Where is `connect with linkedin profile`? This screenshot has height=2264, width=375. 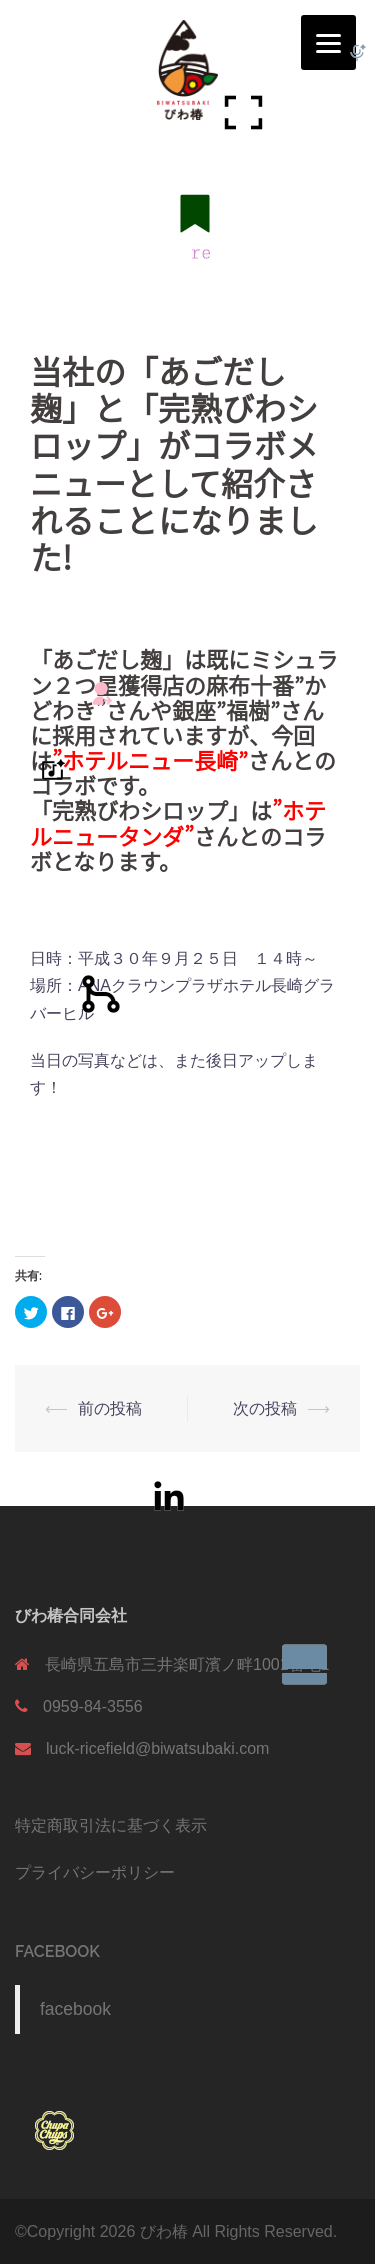
connect with linkedin profile is located at coordinates (169, 1498).